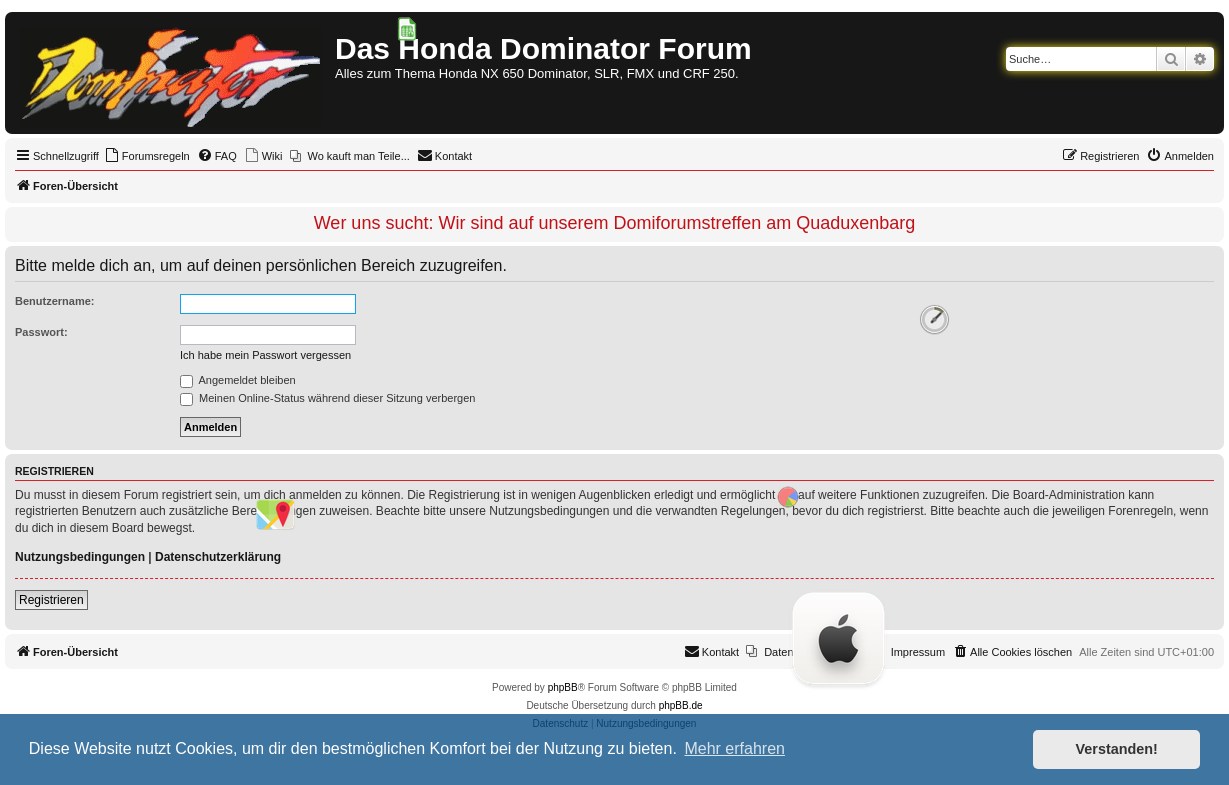  Describe the element at coordinates (407, 29) in the screenshot. I see `open a spreadsheet template file` at that location.